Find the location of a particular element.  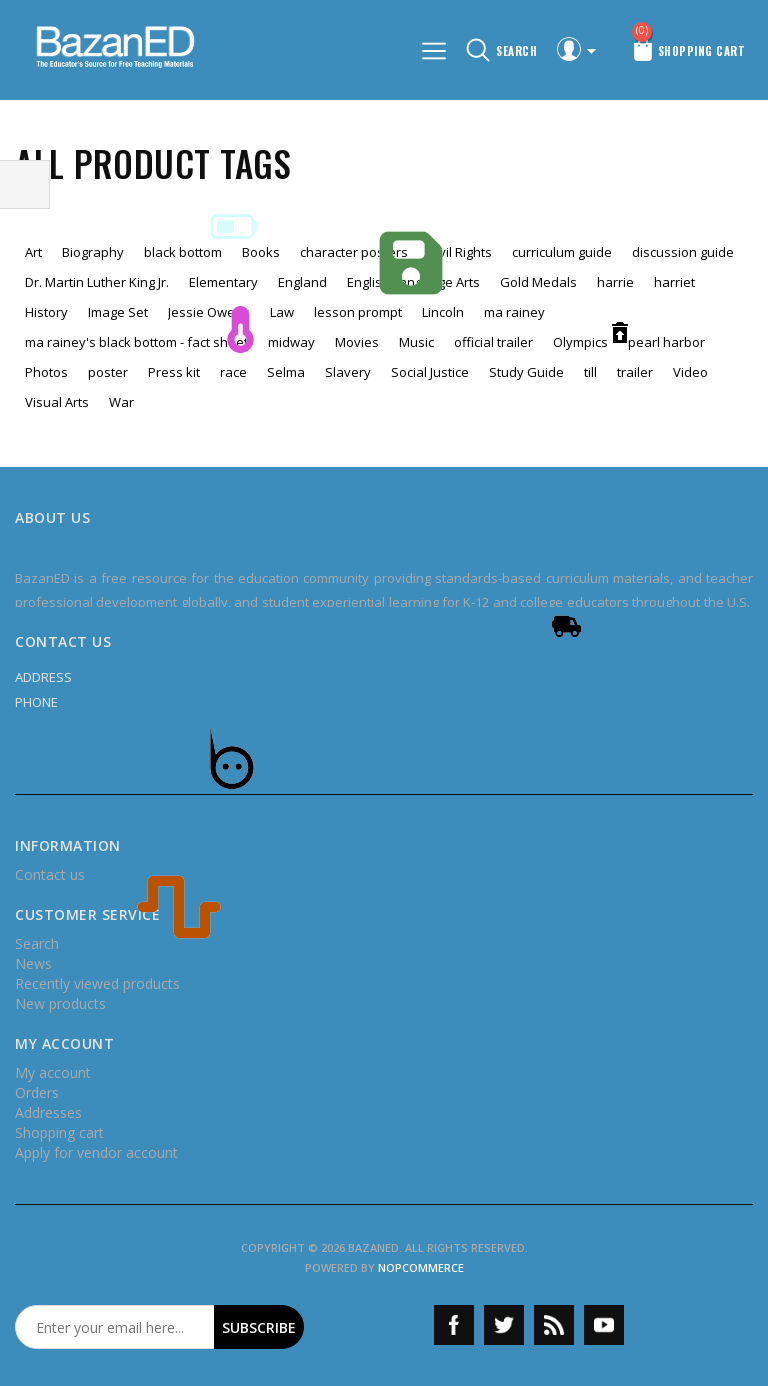

track field delivery or off-road shipment is located at coordinates (567, 626).